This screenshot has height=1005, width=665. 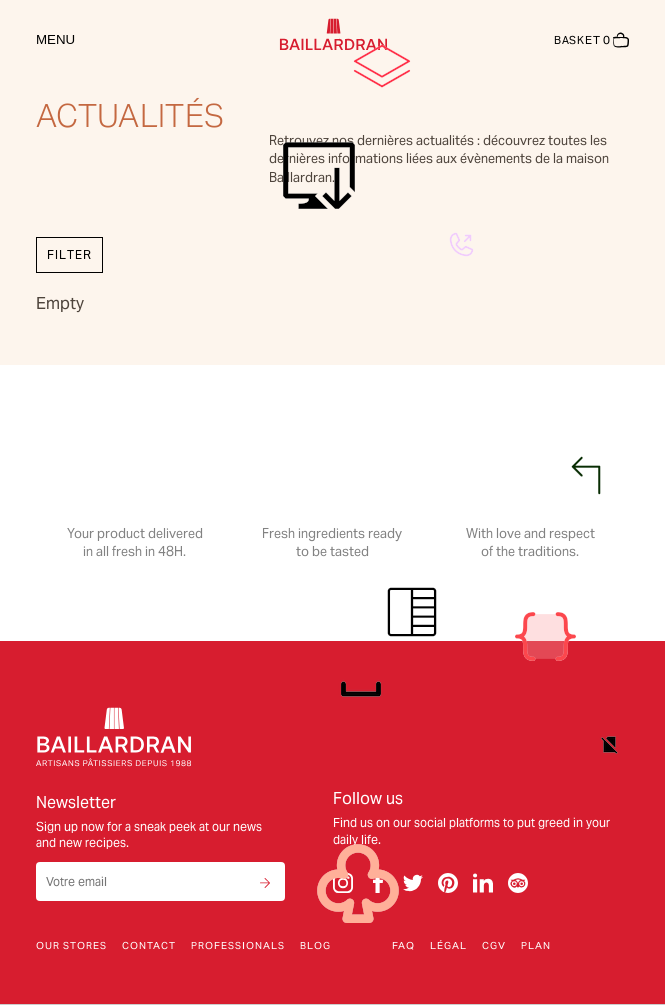 What do you see at coordinates (382, 67) in the screenshot?
I see `view layers or stacked content` at bounding box center [382, 67].